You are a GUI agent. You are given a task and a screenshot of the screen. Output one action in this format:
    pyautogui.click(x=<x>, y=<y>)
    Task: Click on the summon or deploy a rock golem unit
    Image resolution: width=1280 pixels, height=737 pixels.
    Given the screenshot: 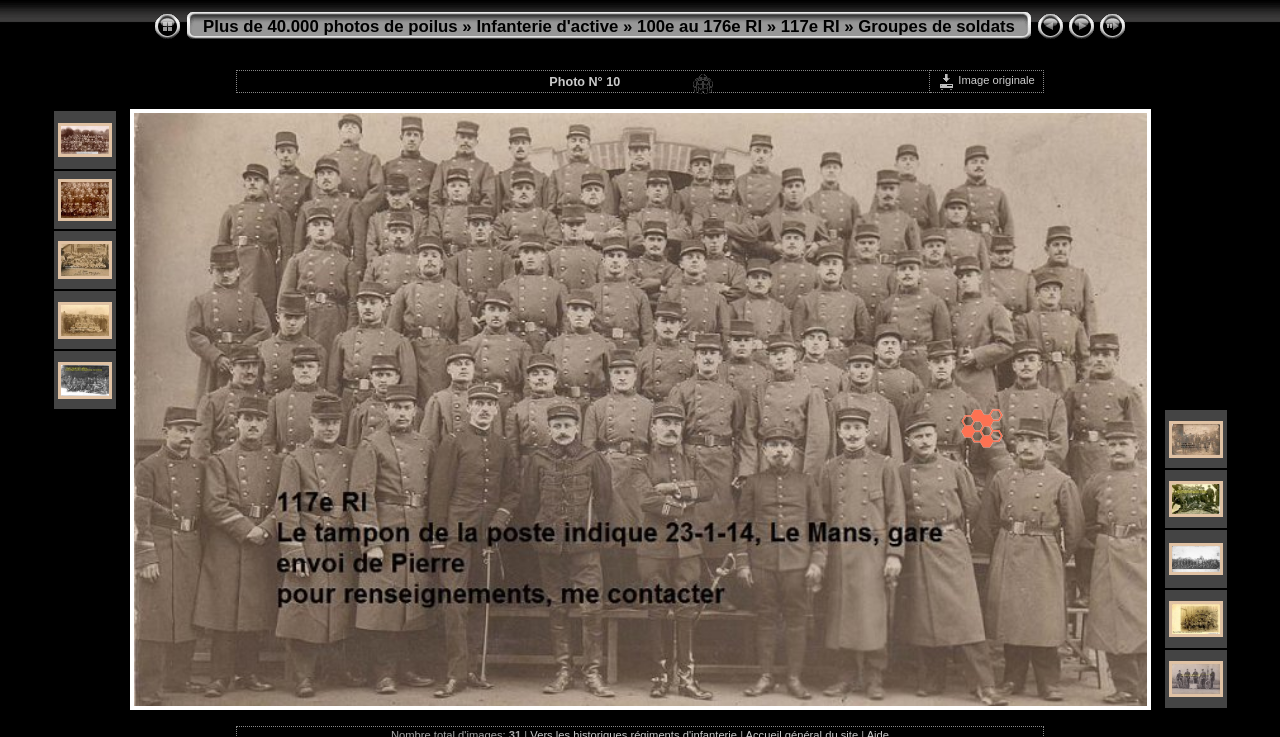 What is the action you would take?
    pyautogui.click(x=703, y=84)
    